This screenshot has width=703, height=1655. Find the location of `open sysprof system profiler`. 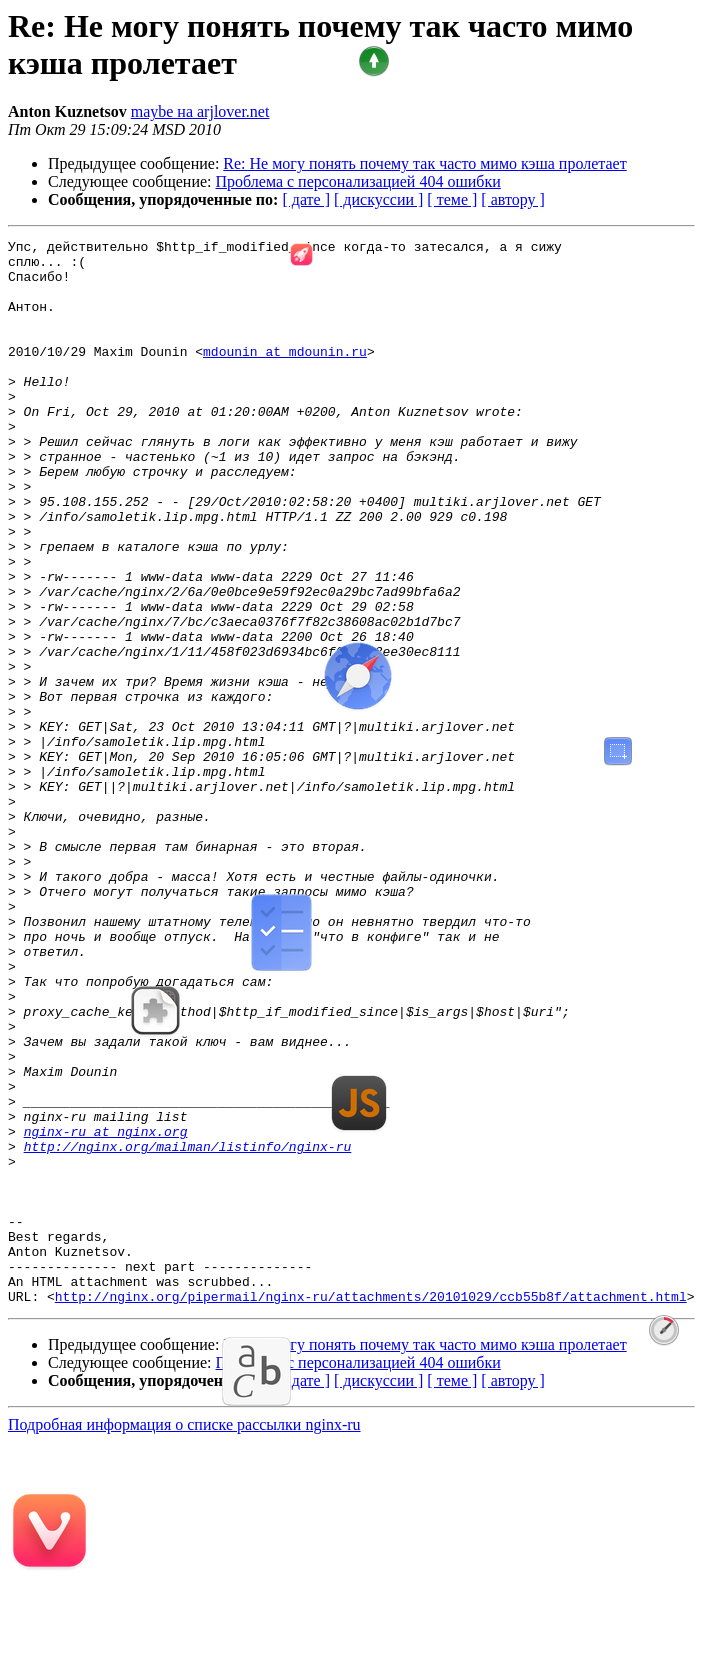

open sysprof system profiler is located at coordinates (664, 1330).